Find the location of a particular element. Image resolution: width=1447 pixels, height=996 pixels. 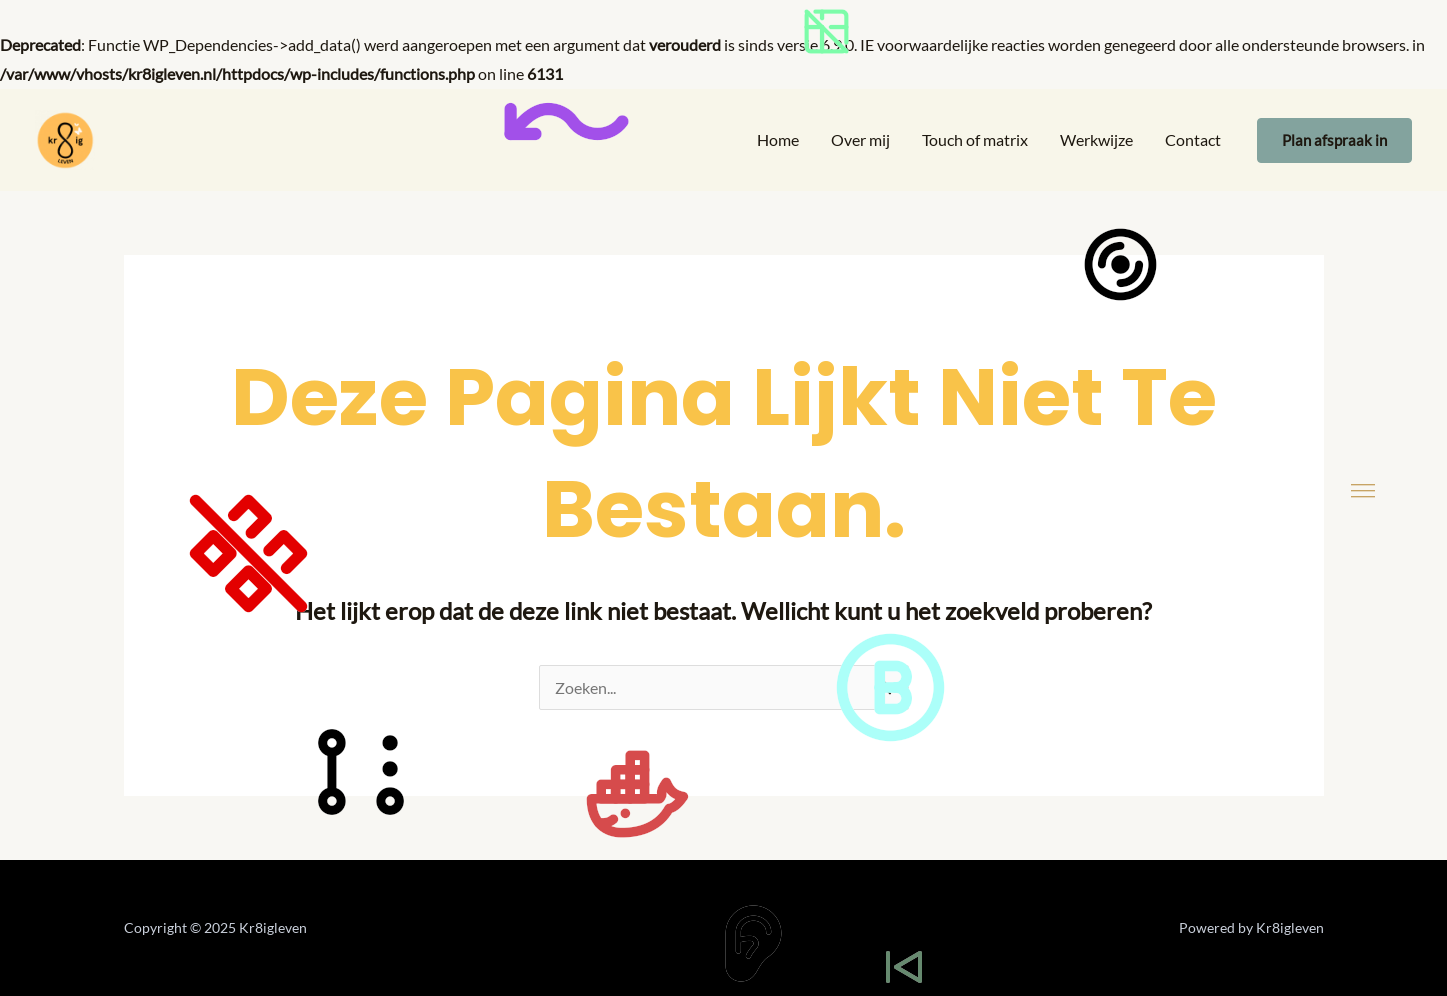

skip to previous track is located at coordinates (904, 967).